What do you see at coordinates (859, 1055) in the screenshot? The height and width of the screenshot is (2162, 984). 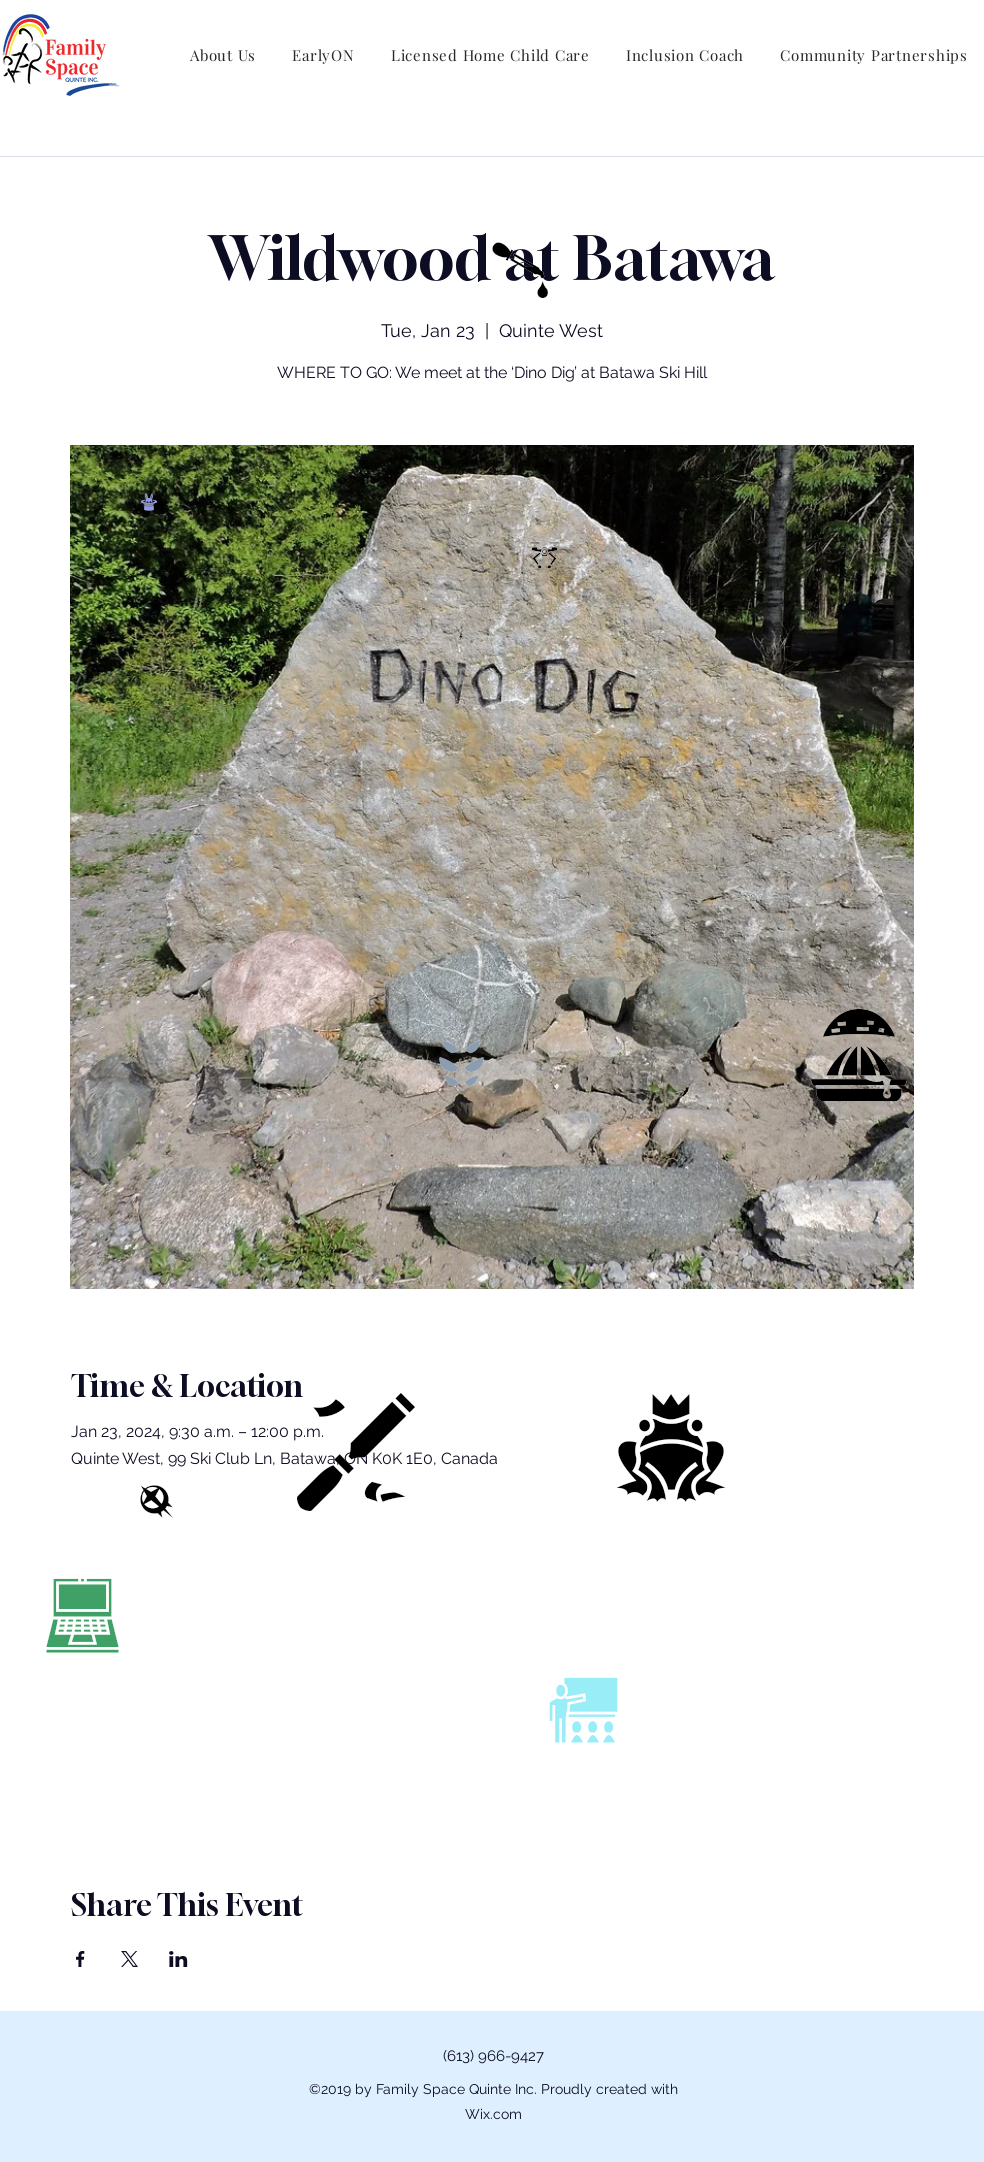 I see `access kitchen or cooking tools` at bounding box center [859, 1055].